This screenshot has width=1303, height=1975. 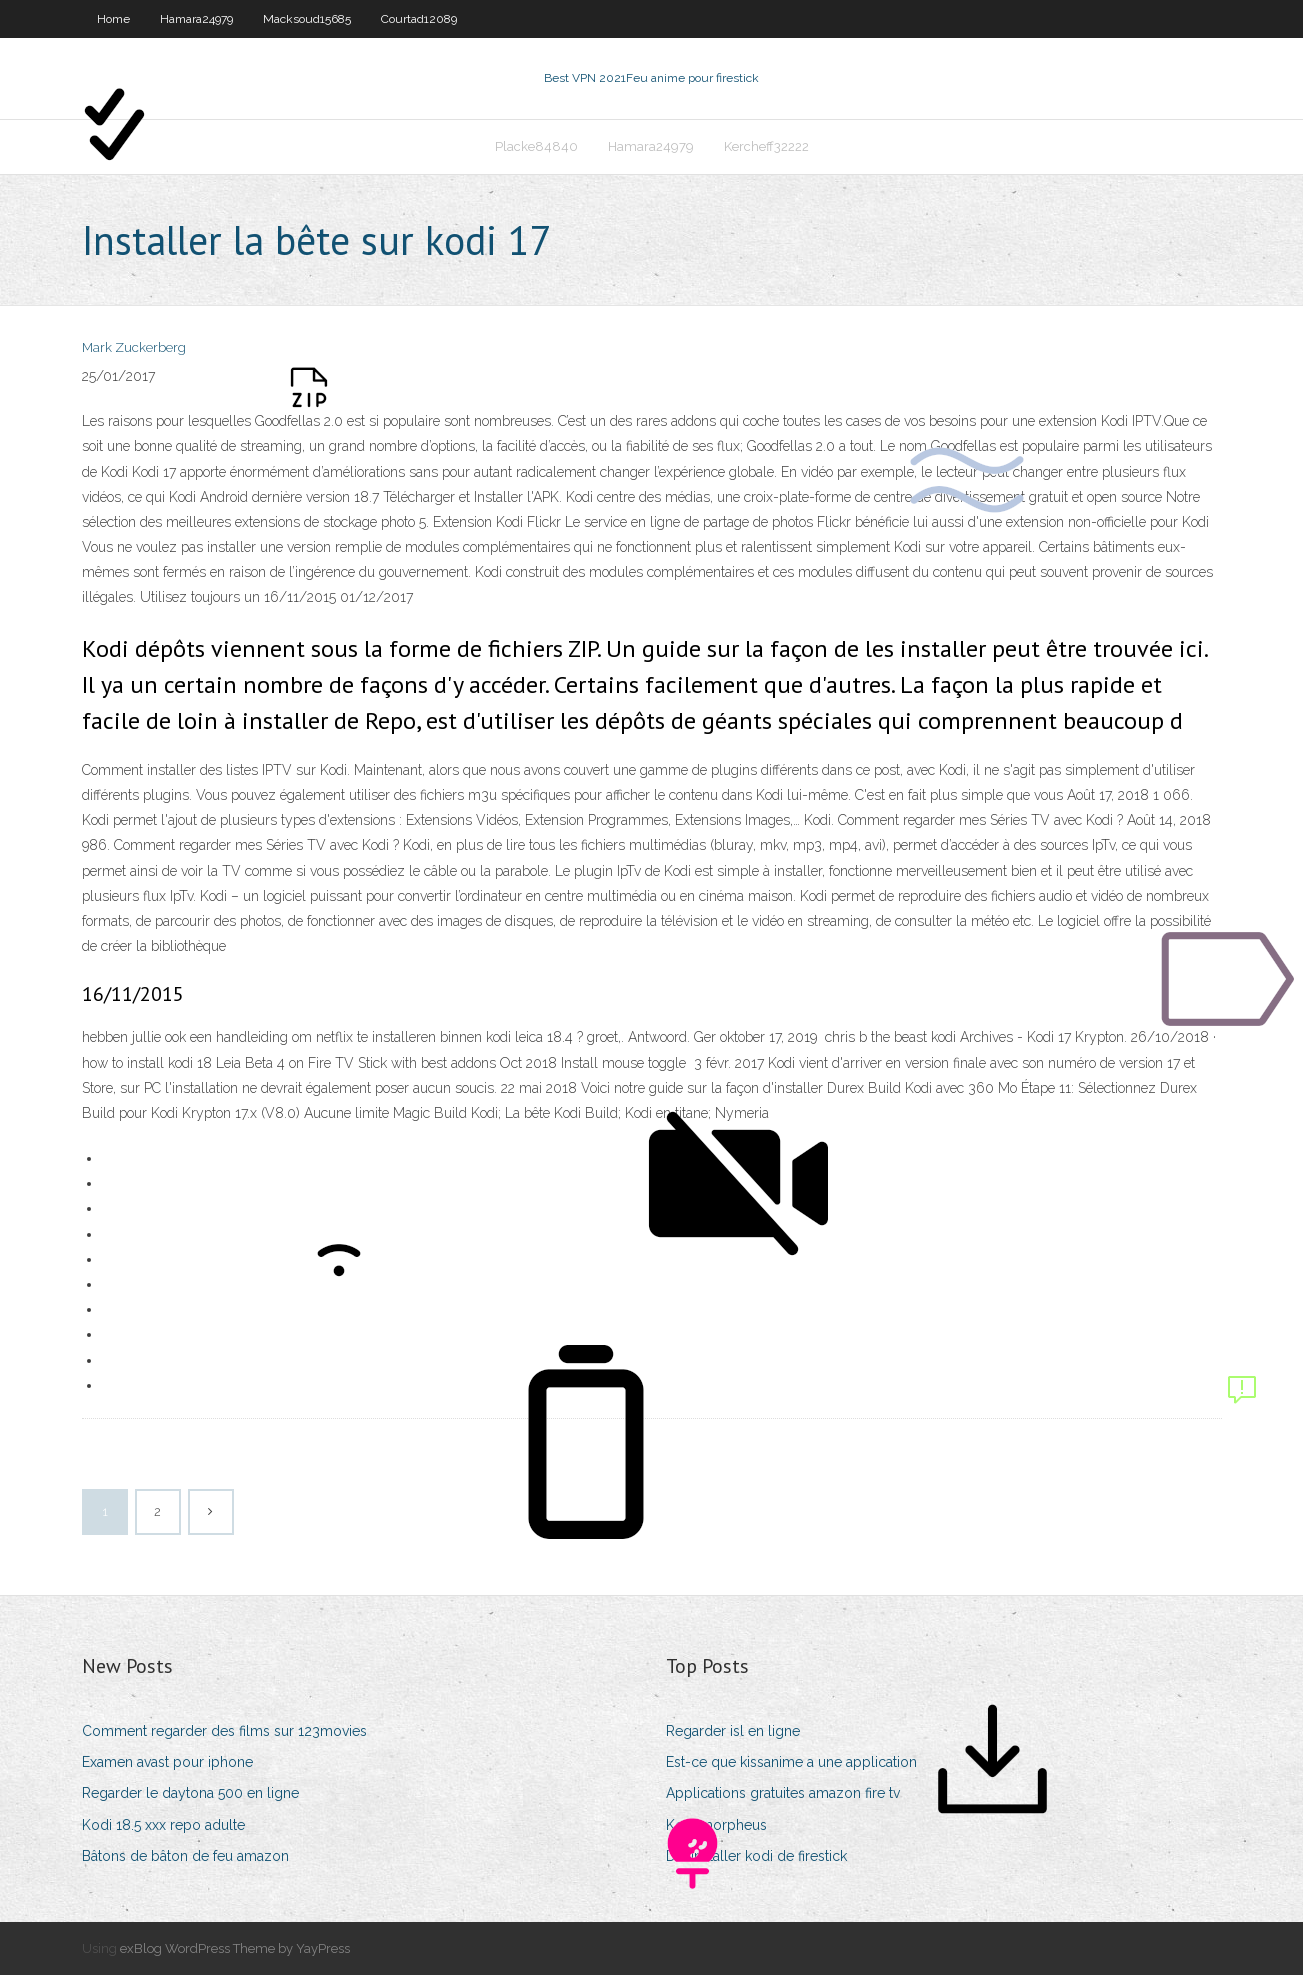 What do you see at coordinates (732, 1183) in the screenshot?
I see `camera is off or disabled` at bounding box center [732, 1183].